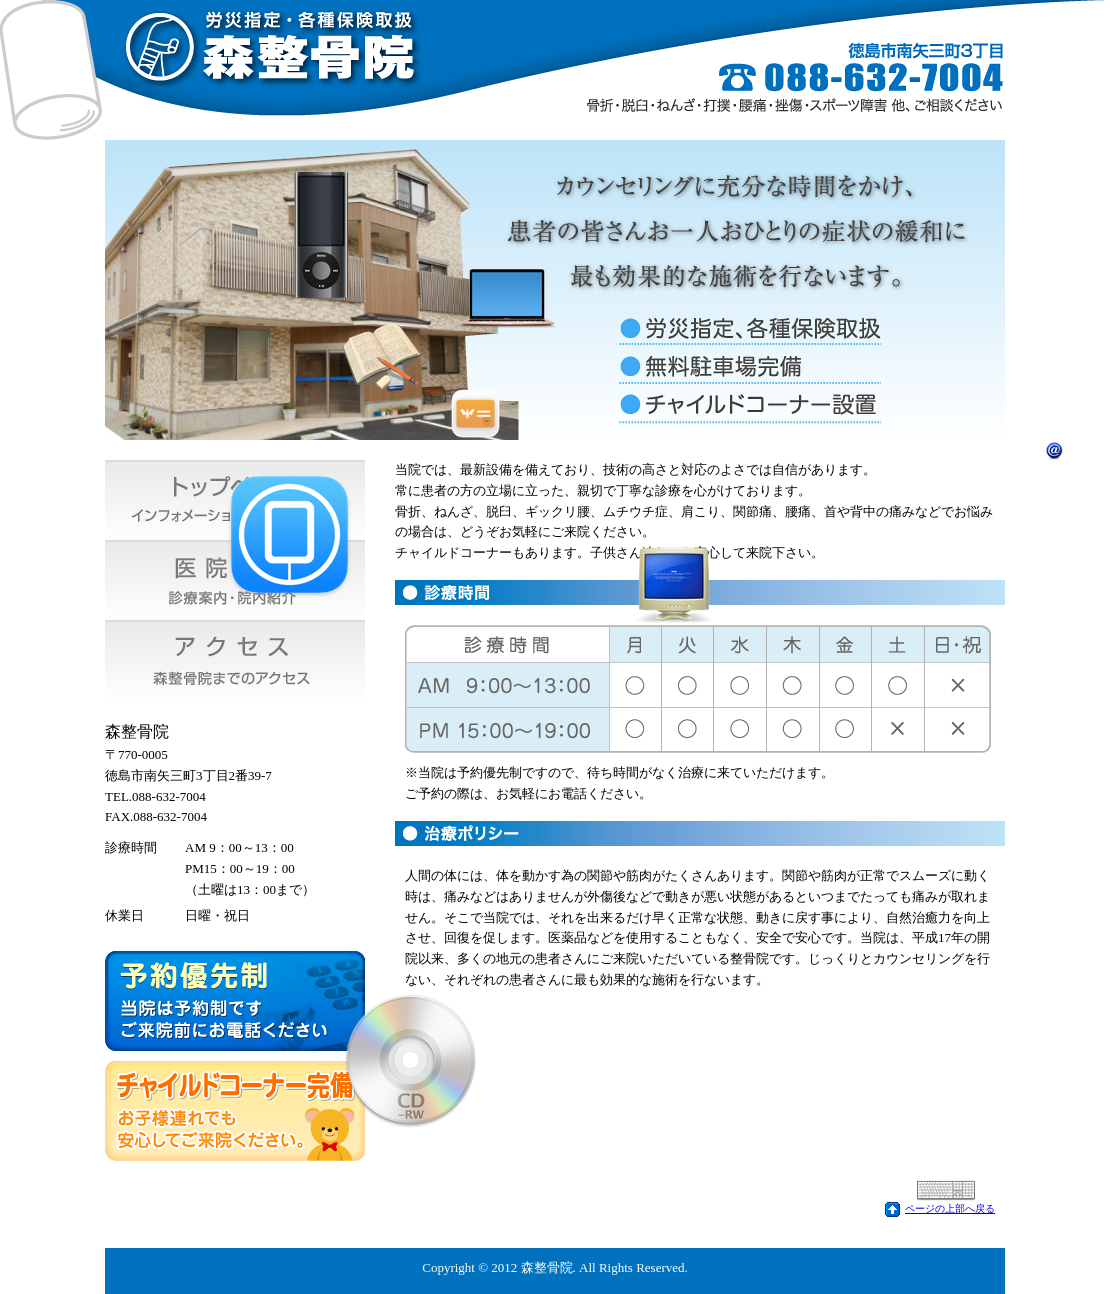 Image resolution: width=1110 pixels, height=1294 pixels. Describe the element at coordinates (1054, 450) in the screenshot. I see `access email account settings` at that location.